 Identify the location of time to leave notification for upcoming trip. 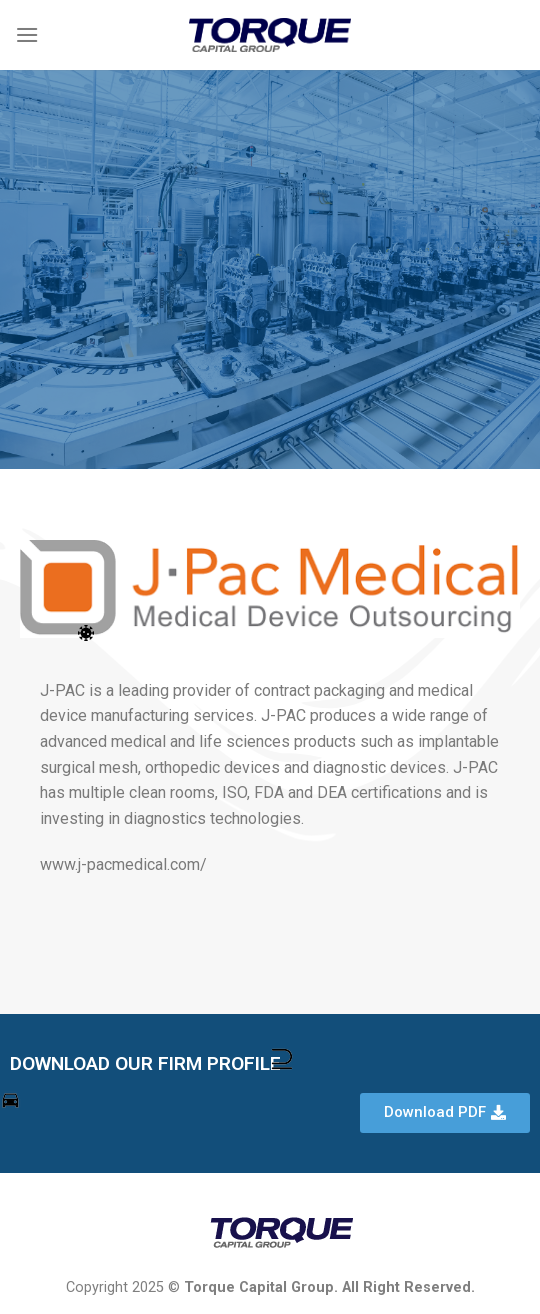
(10, 1100).